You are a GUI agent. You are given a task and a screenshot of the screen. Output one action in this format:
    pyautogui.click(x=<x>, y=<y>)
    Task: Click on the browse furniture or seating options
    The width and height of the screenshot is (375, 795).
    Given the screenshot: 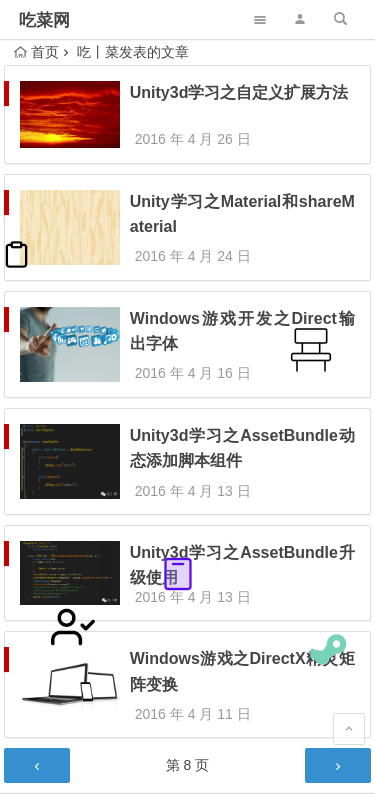 What is the action you would take?
    pyautogui.click(x=311, y=350)
    